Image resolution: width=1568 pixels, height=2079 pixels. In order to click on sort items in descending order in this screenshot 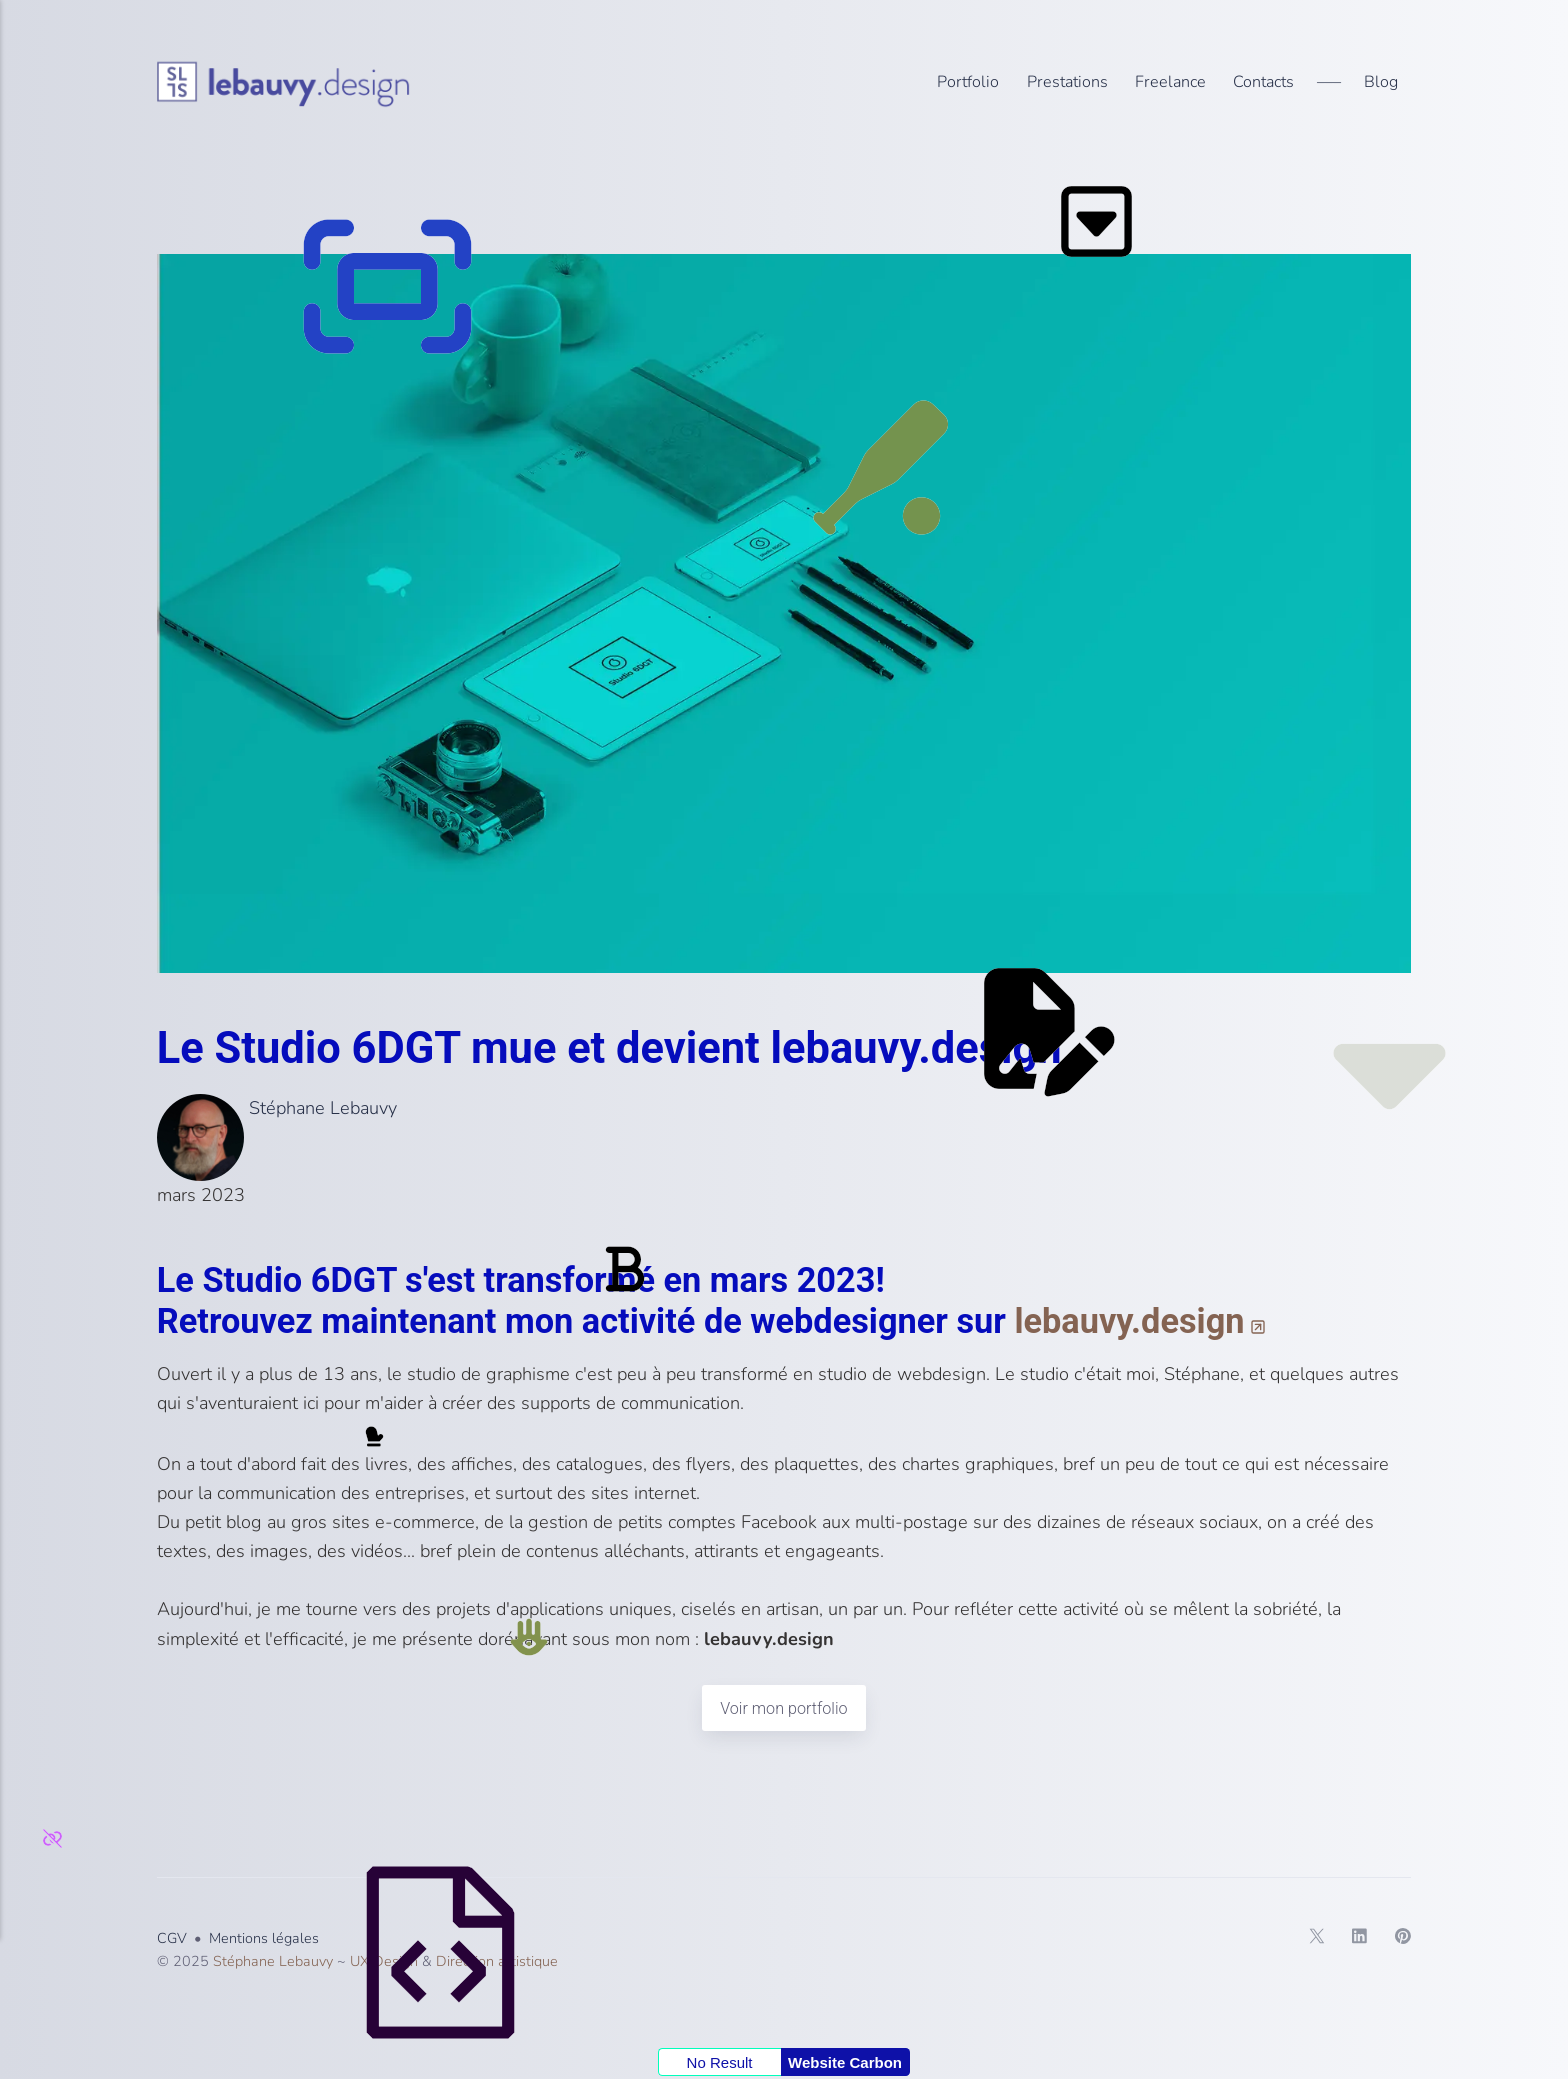, I will do `click(1389, 1034)`.